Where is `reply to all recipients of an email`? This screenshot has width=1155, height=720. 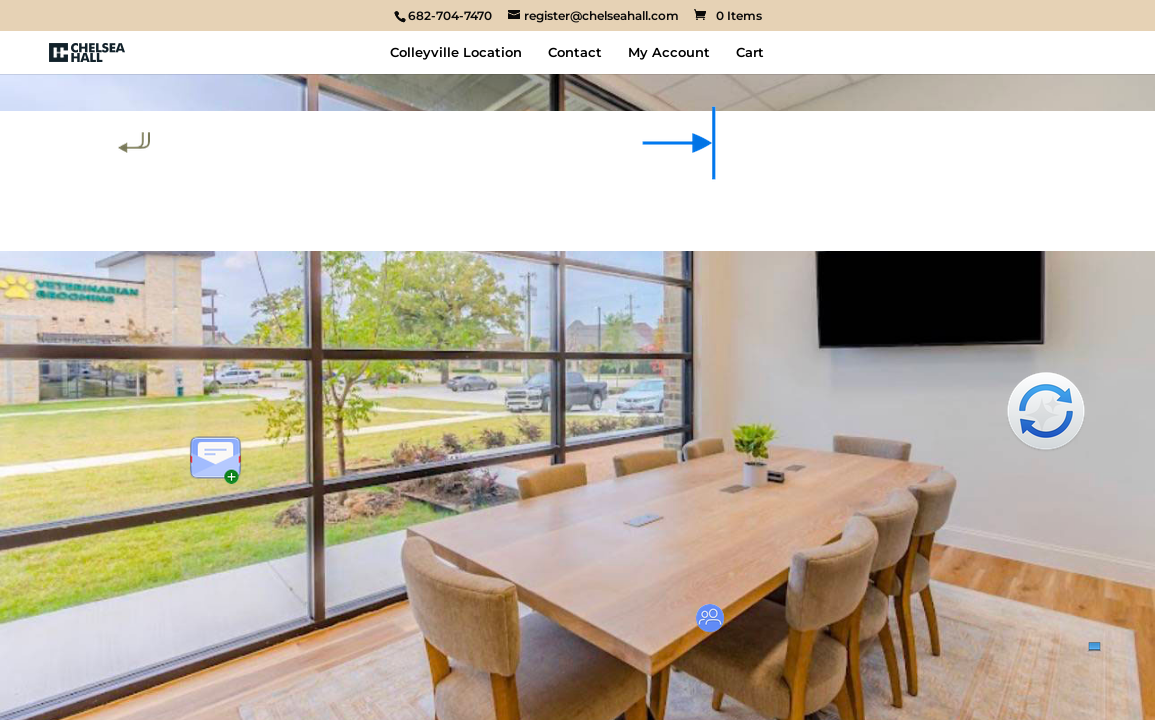 reply to all recipients of an email is located at coordinates (133, 140).